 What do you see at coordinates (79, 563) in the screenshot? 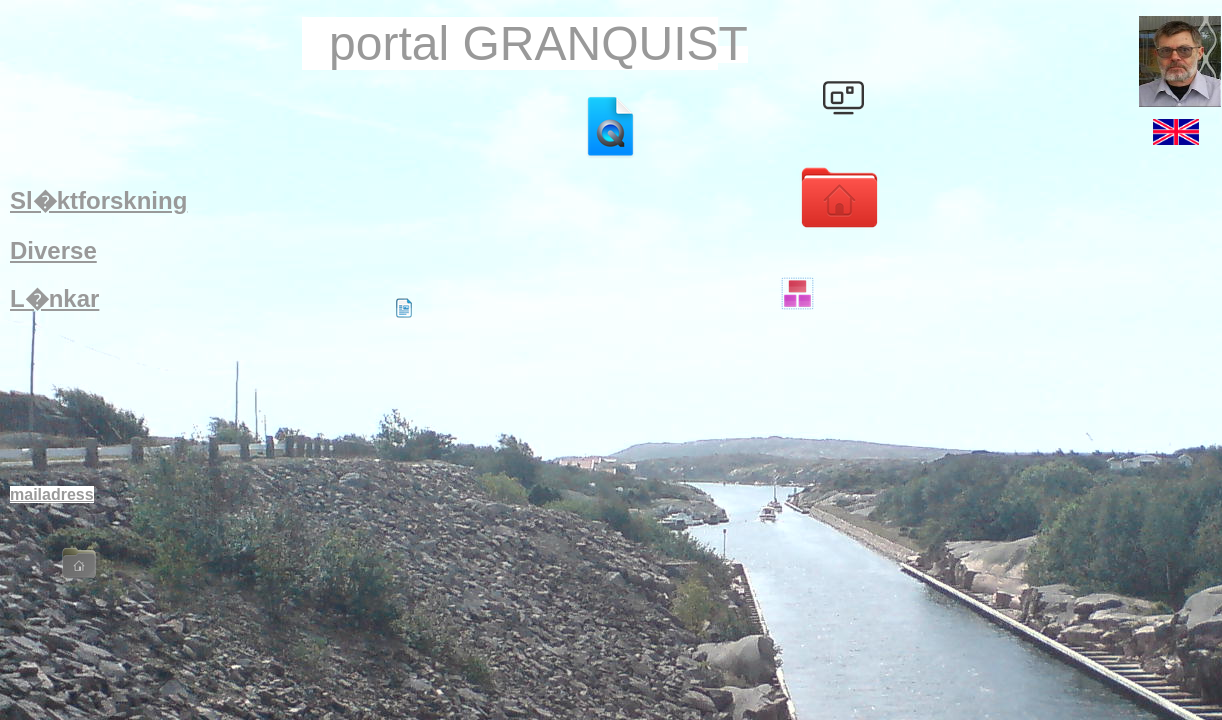
I see `access your home folder` at bounding box center [79, 563].